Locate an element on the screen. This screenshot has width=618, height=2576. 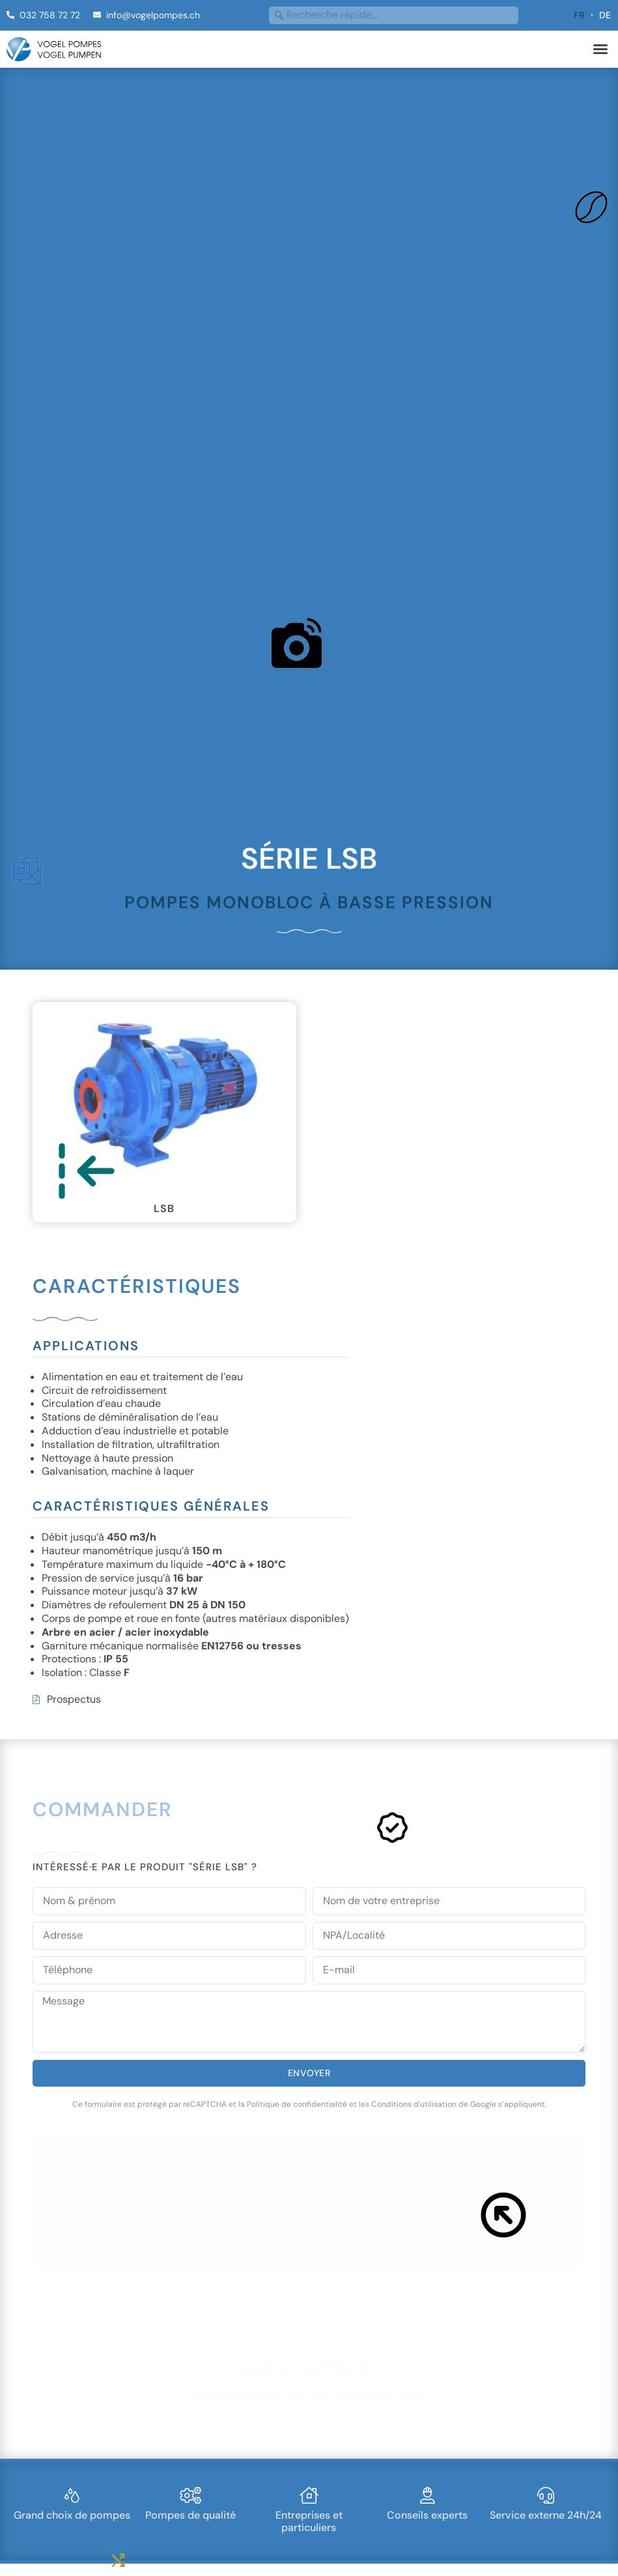
browse coffee-related content or settings is located at coordinates (591, 207).